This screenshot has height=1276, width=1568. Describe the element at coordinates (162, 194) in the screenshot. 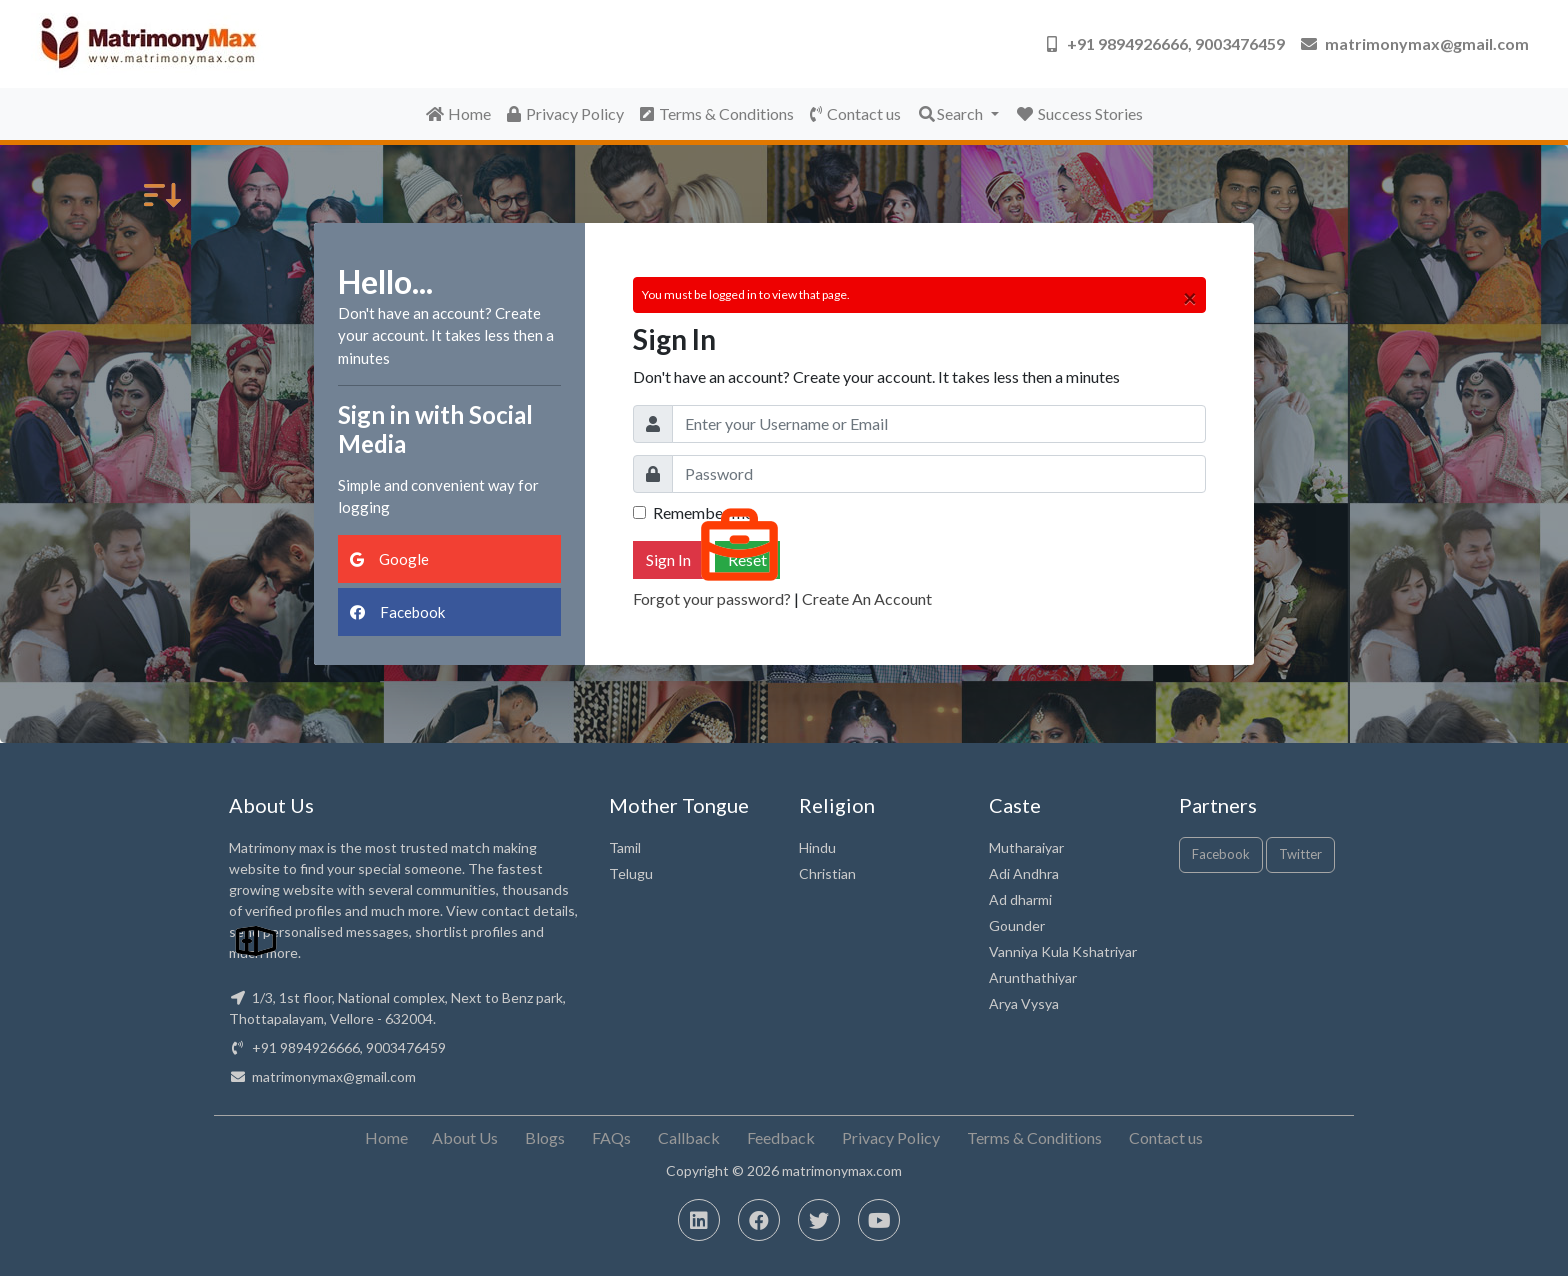

I see `sort items in descending order` at that location.